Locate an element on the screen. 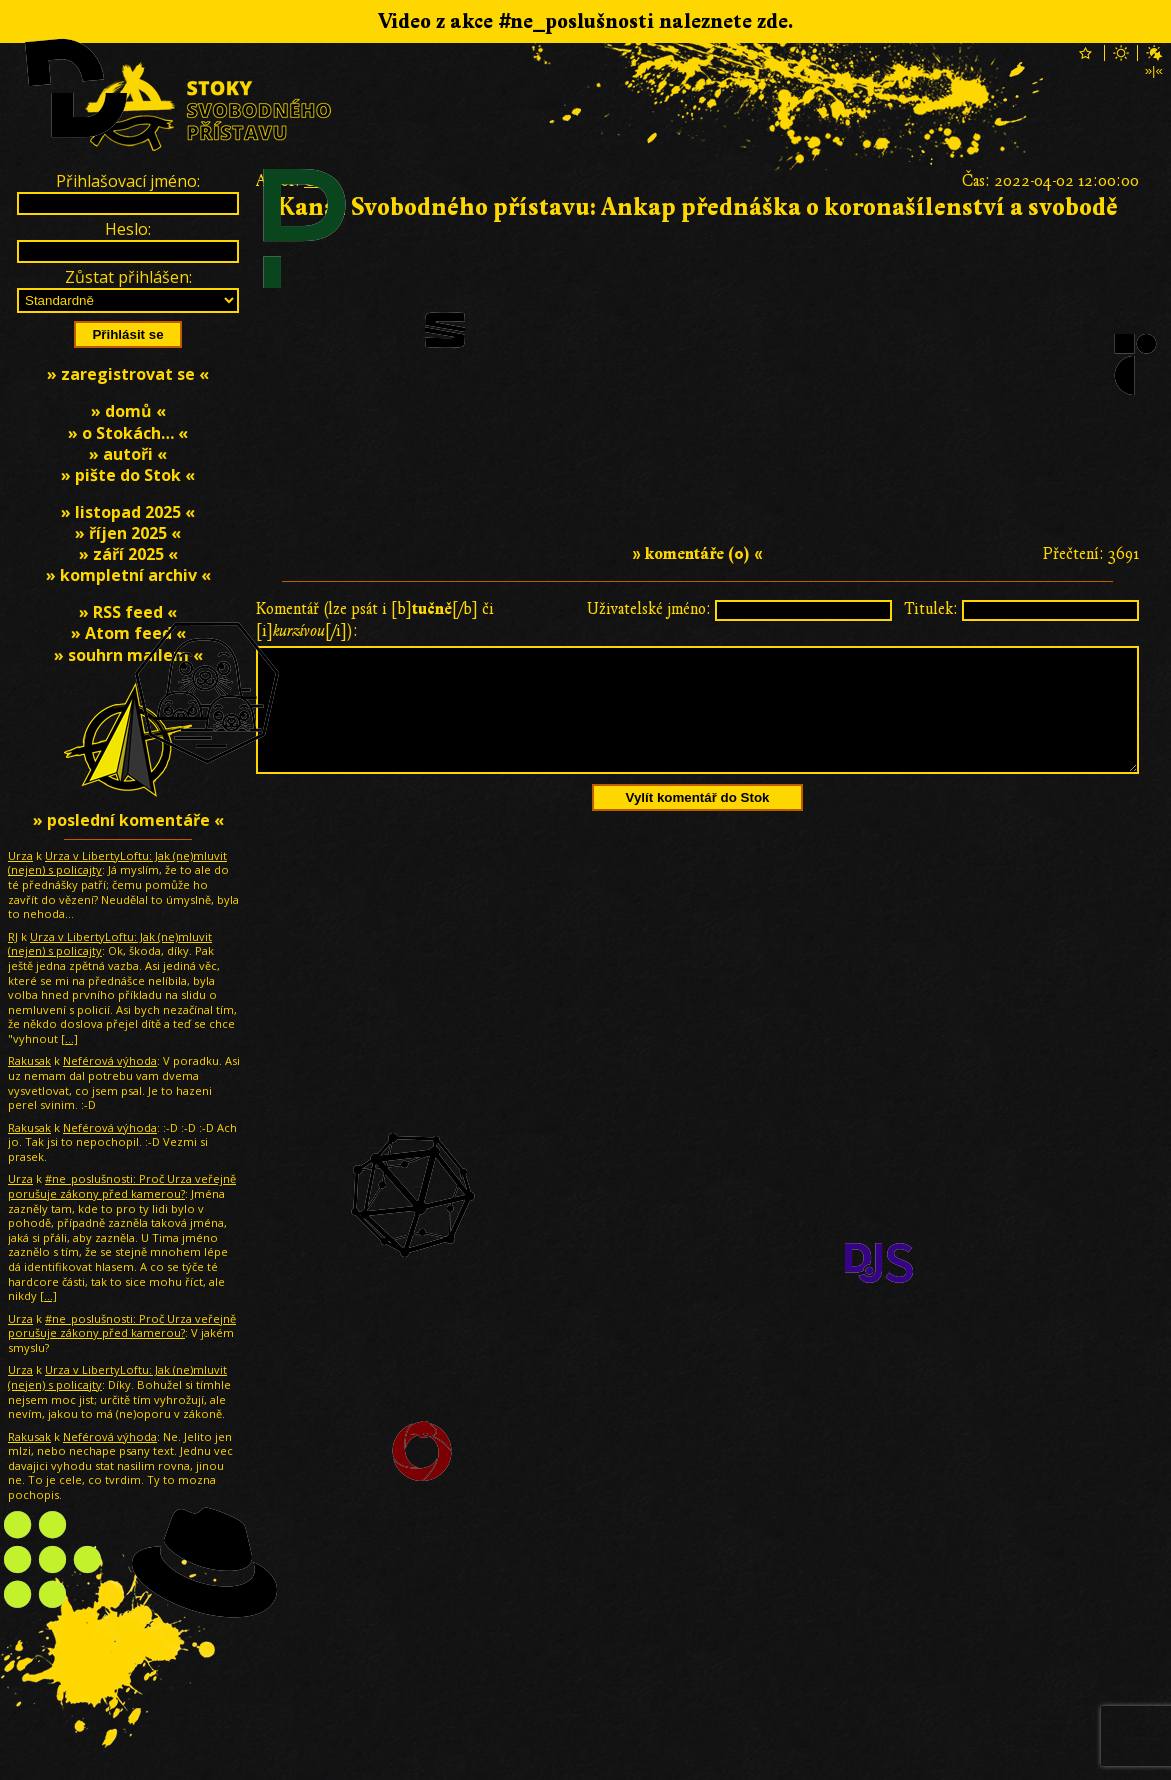  open SageMath mathematical software is located at coordinates (413, 1195).